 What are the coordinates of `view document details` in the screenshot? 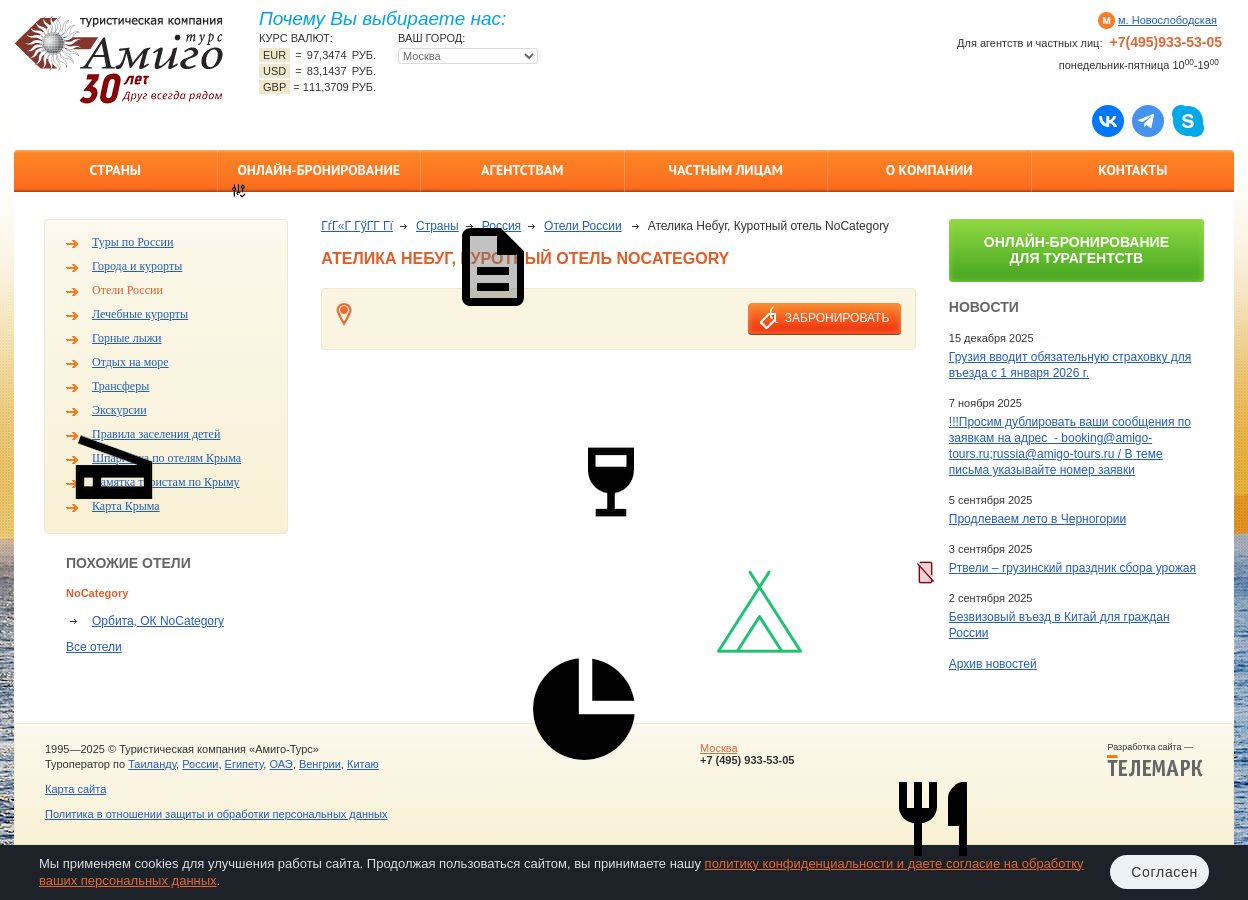 It's located at (493, 267).